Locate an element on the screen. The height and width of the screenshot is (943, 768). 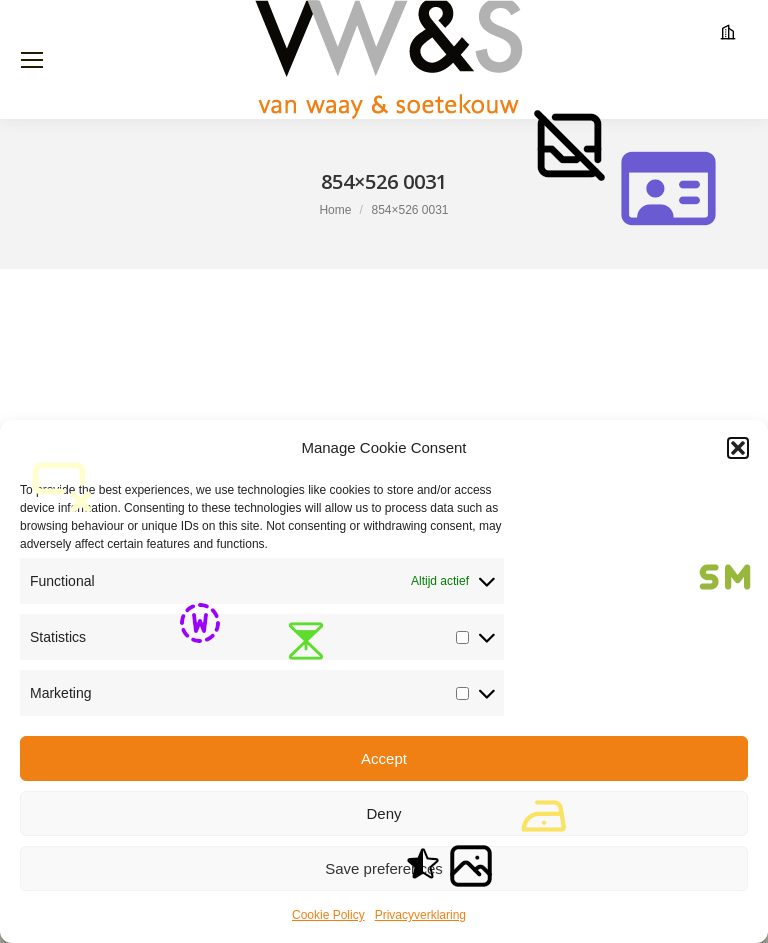
indicates a process is in progress or loading is located at coordinates (306, 641).